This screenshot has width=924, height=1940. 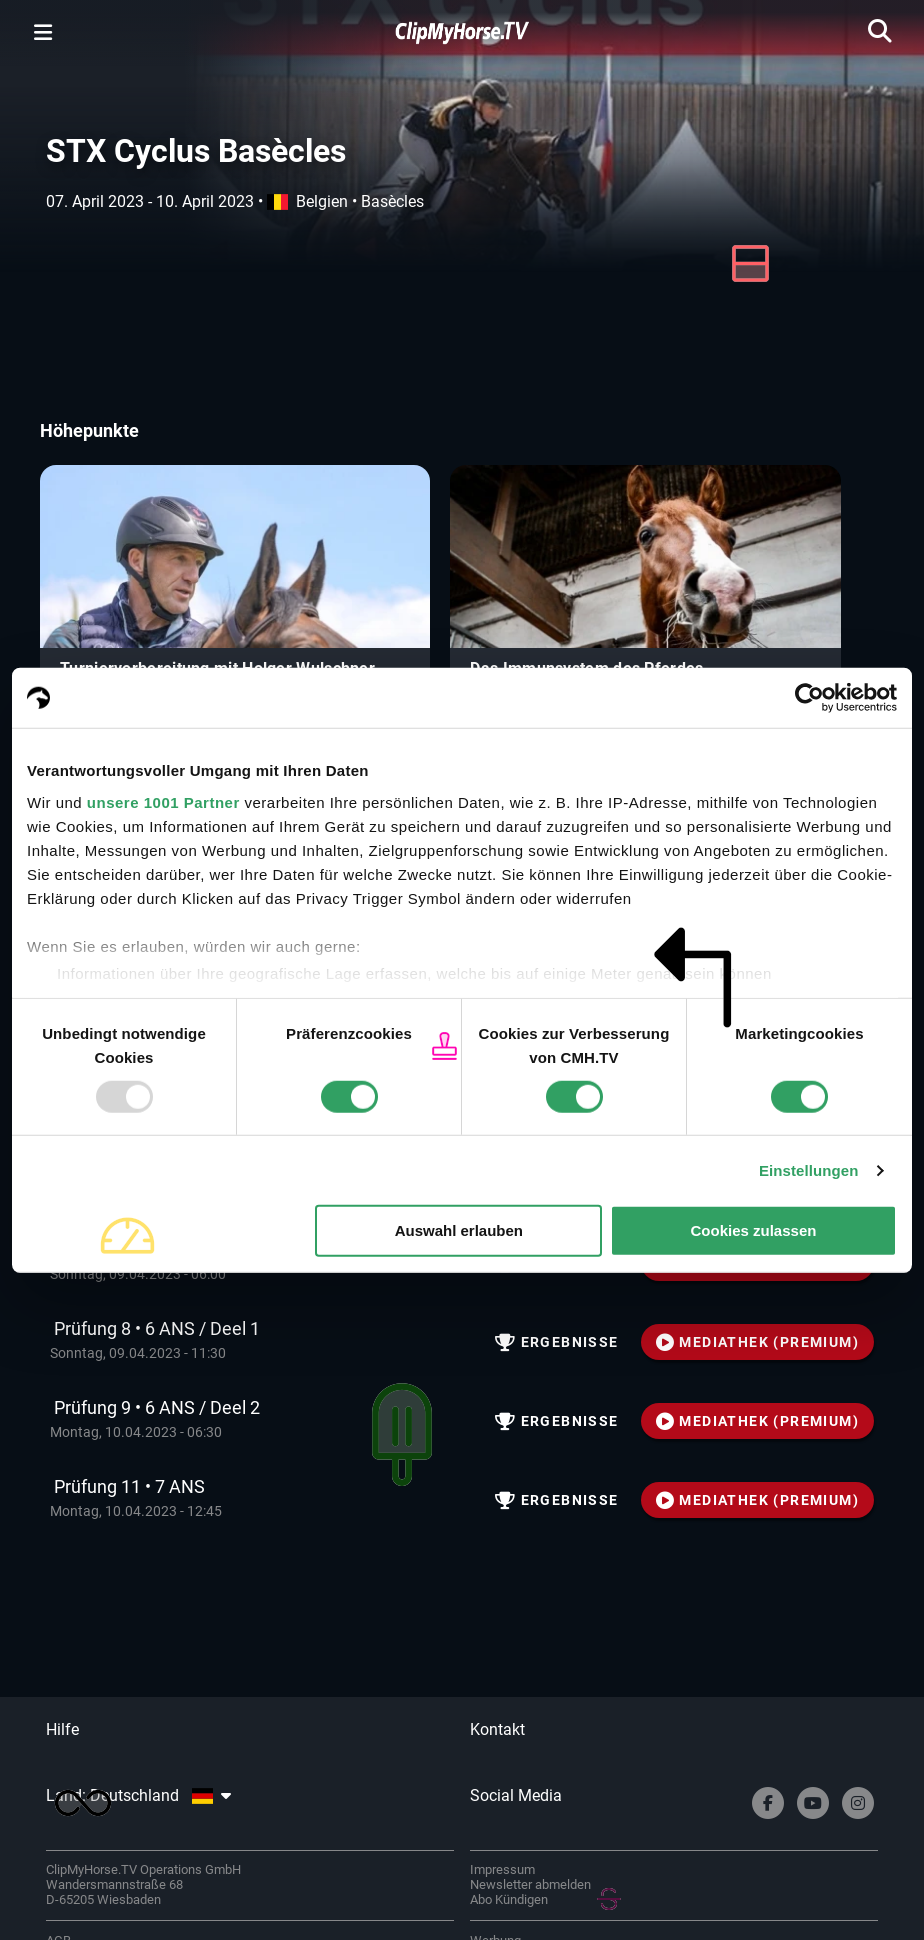 I want to click on view performance metrics or speed, so click(x=127, y=1238).